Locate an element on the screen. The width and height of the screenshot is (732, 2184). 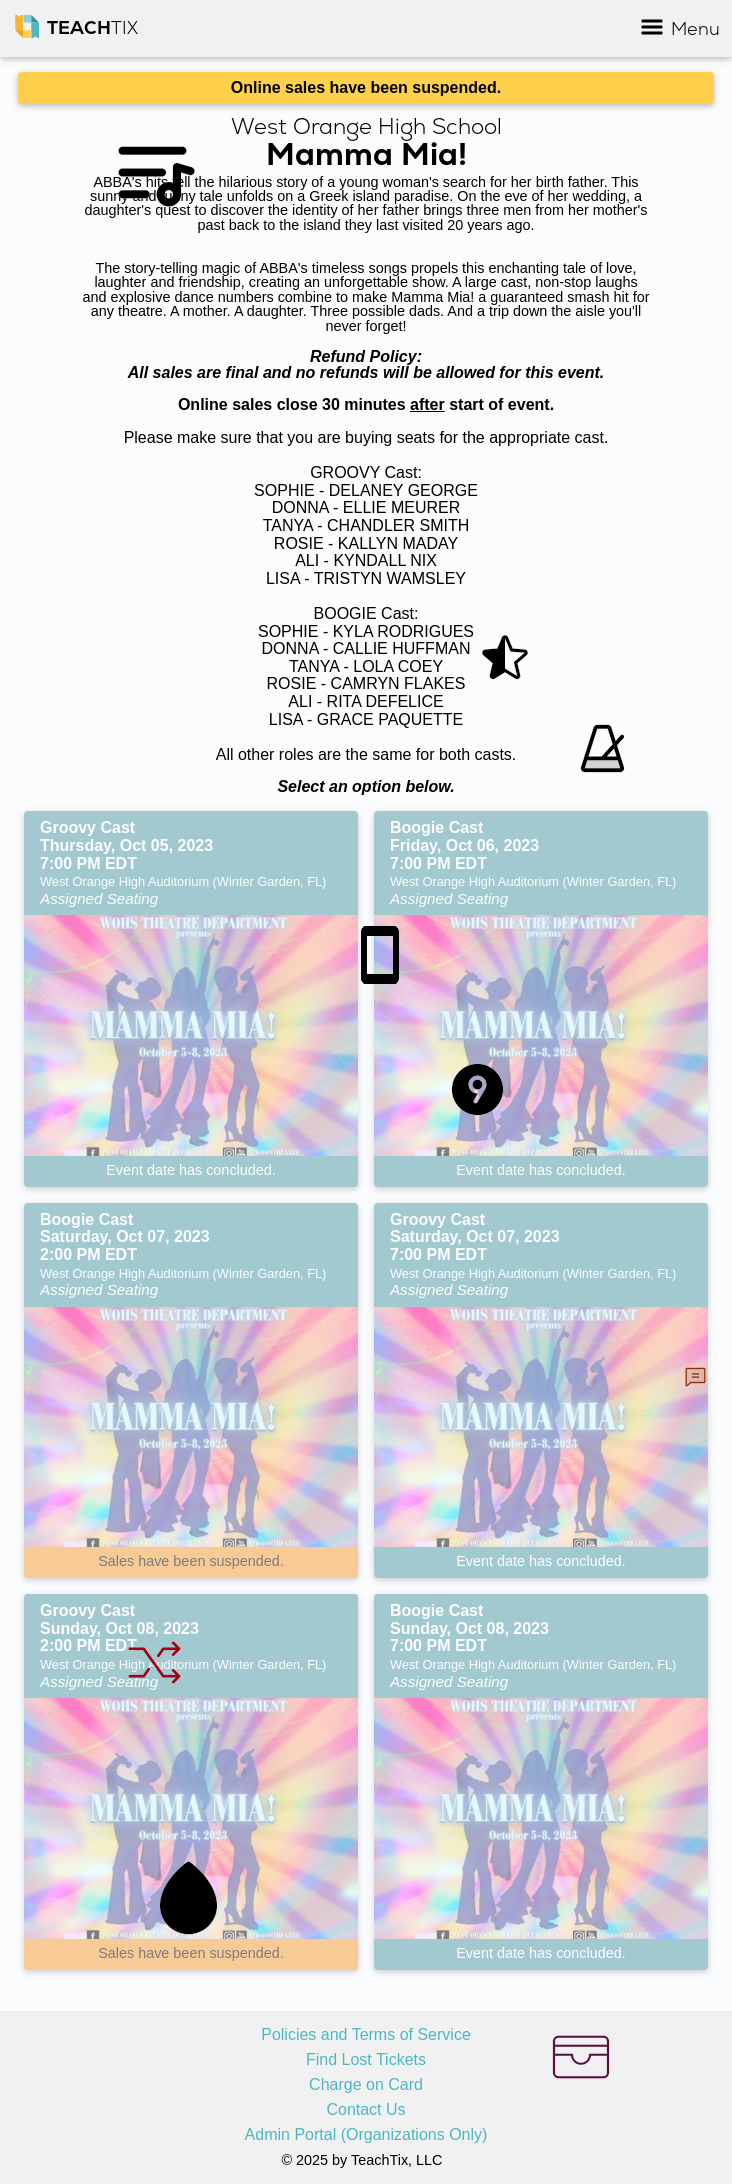
indicates item number nine in a list or sequence is located at coordinates (477, 1089).